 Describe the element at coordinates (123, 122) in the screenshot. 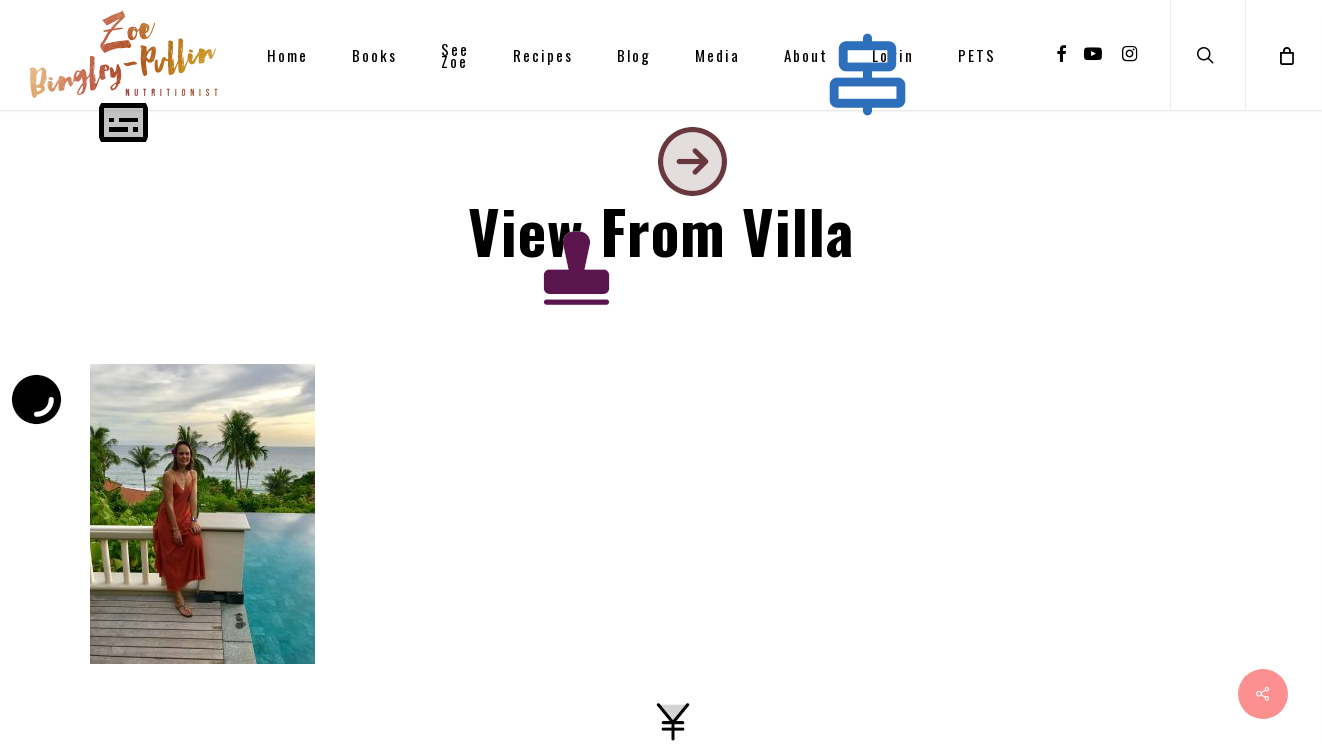

I see `toggle subtitles or closed captions on/off` at that location.